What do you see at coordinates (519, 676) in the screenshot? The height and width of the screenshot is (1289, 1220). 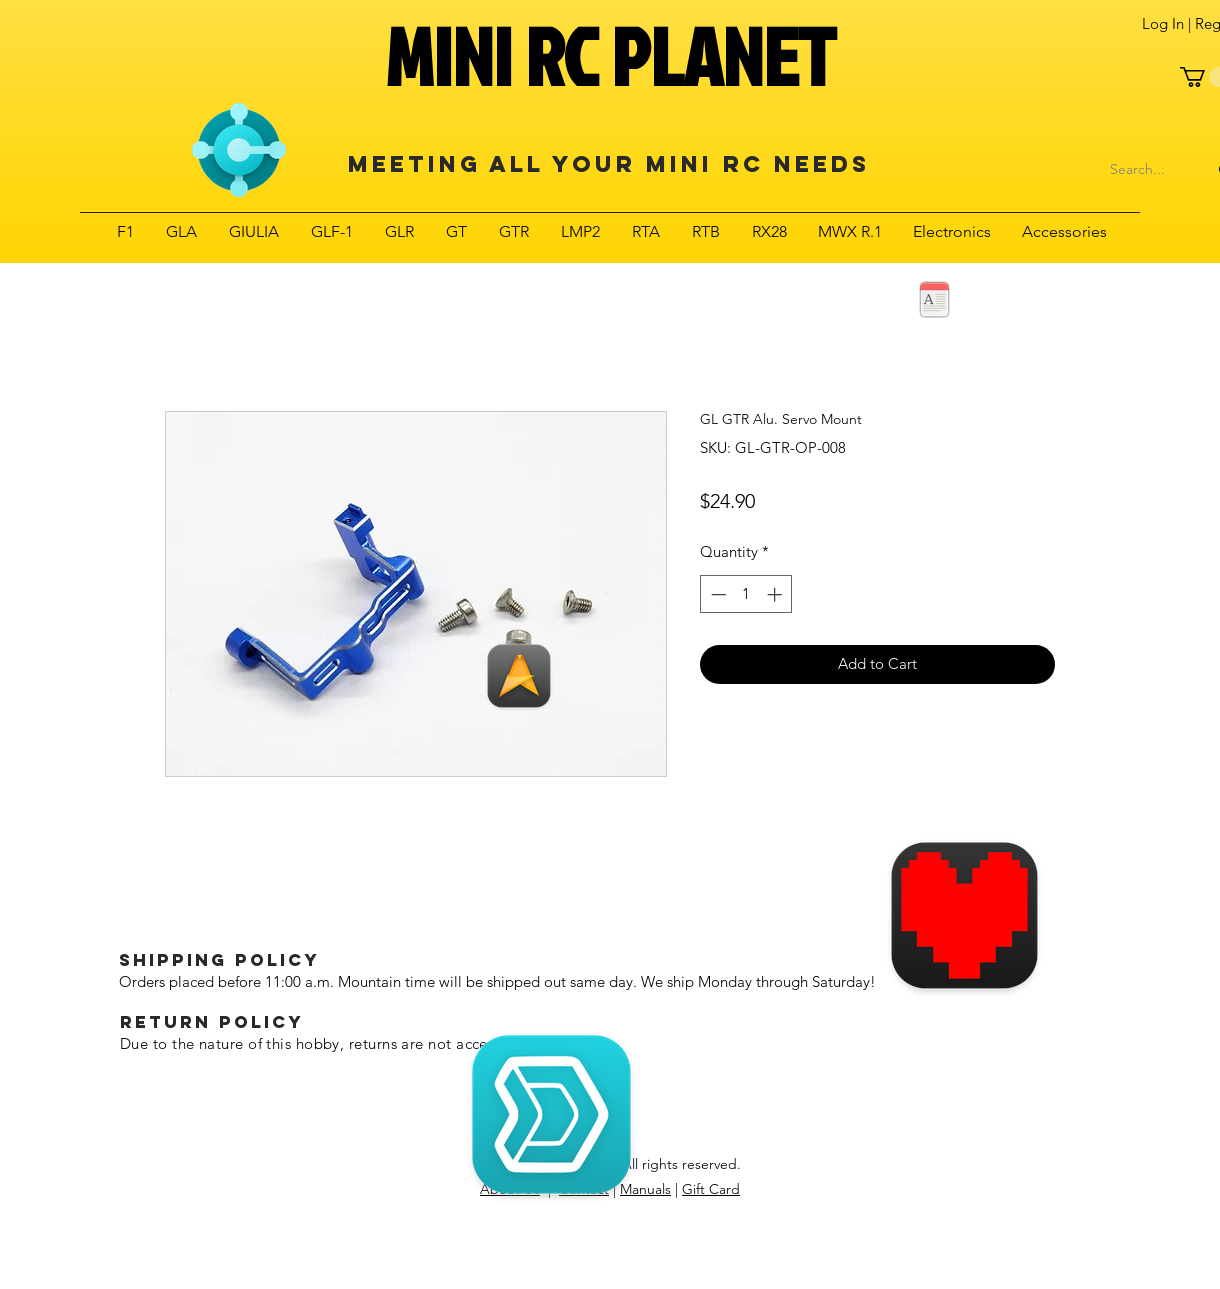 I see `open akira vector graphics editor` at bounding box center [519, 676].